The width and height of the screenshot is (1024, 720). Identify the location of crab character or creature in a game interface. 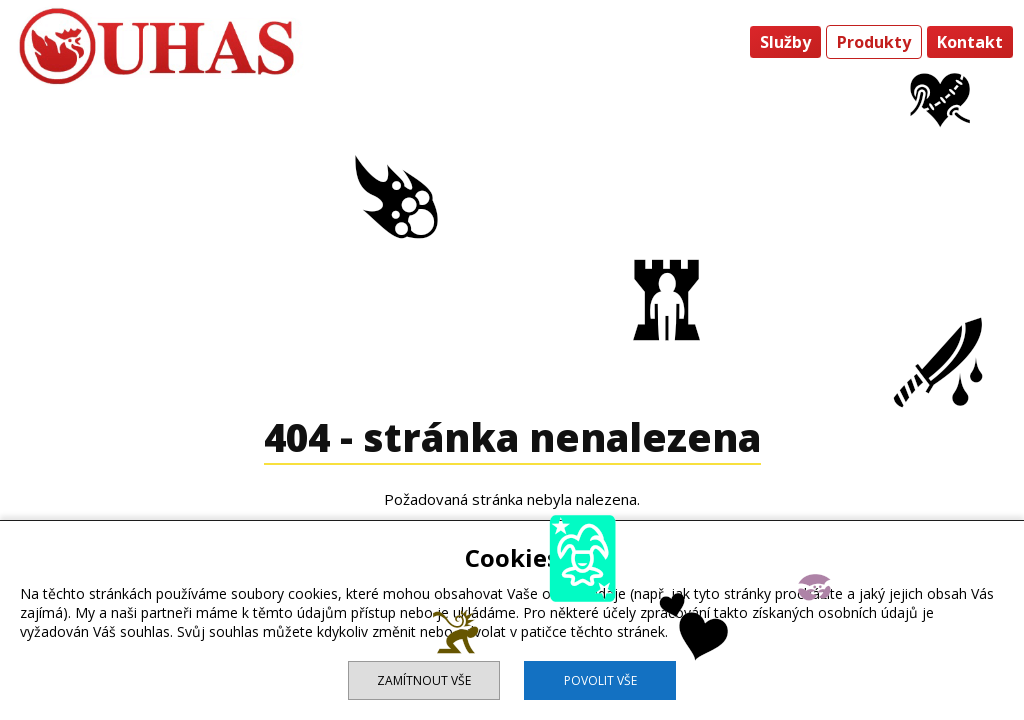
(814, 587).